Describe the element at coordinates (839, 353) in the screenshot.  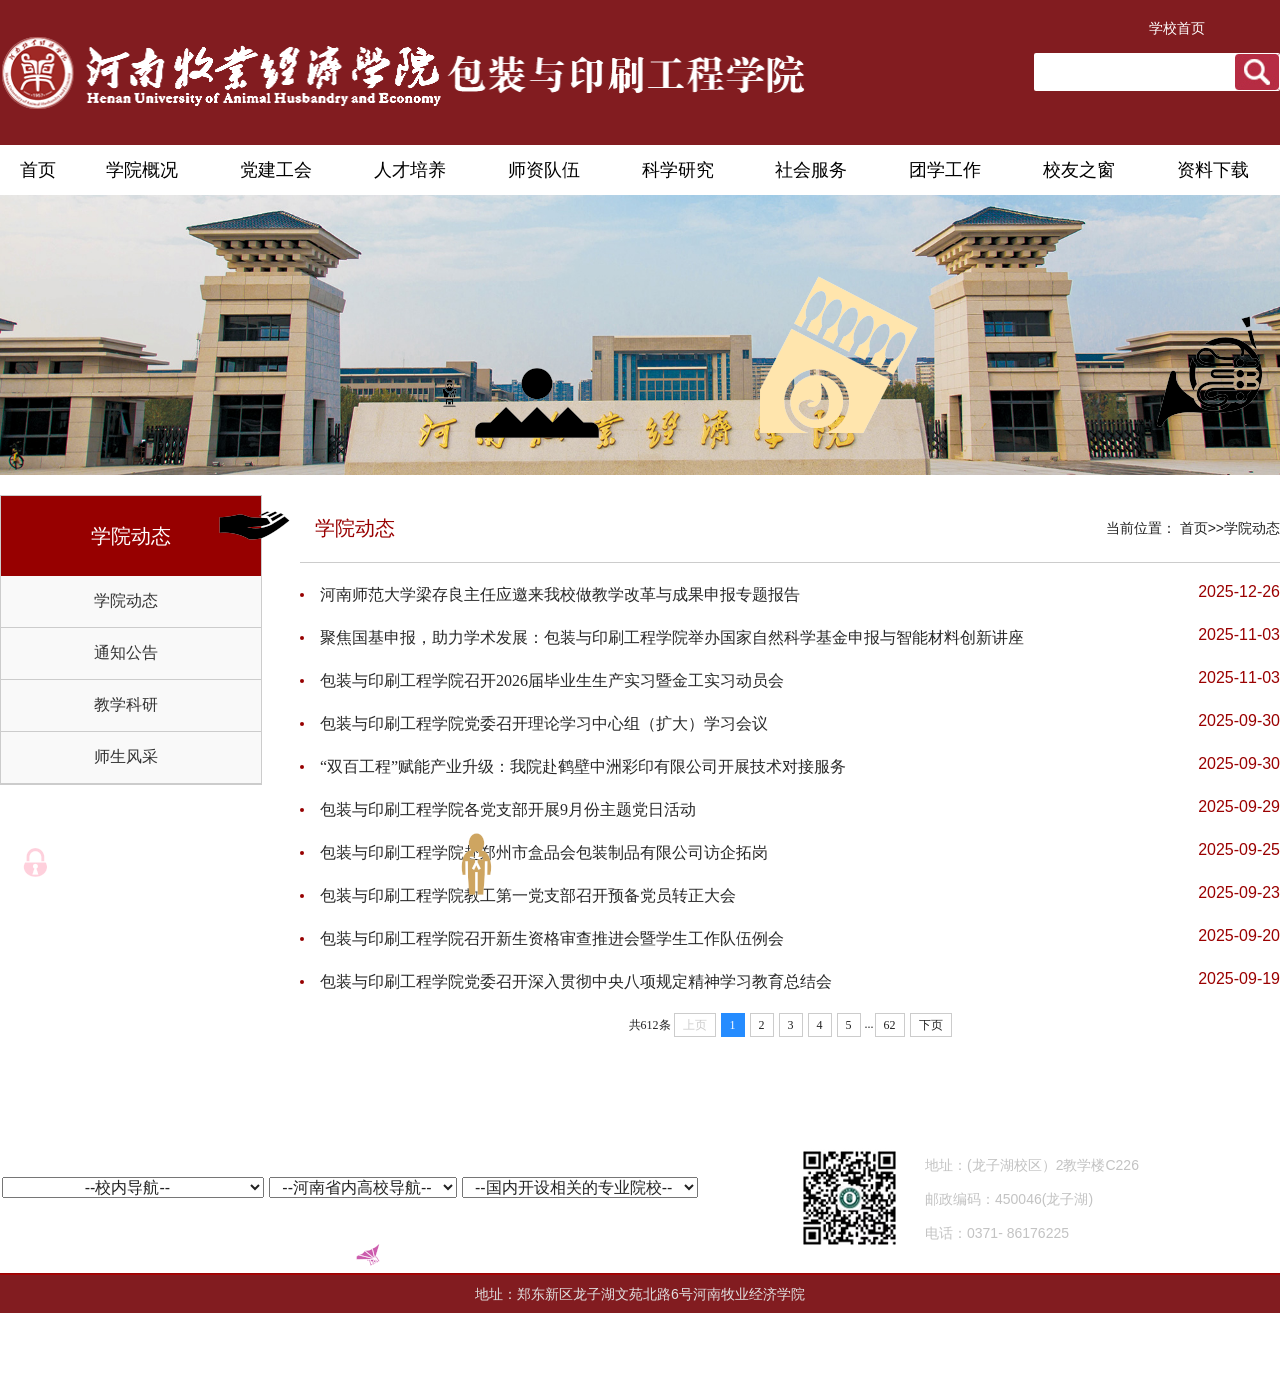
I see `fire or flame-related tools in a survival game` at that location.